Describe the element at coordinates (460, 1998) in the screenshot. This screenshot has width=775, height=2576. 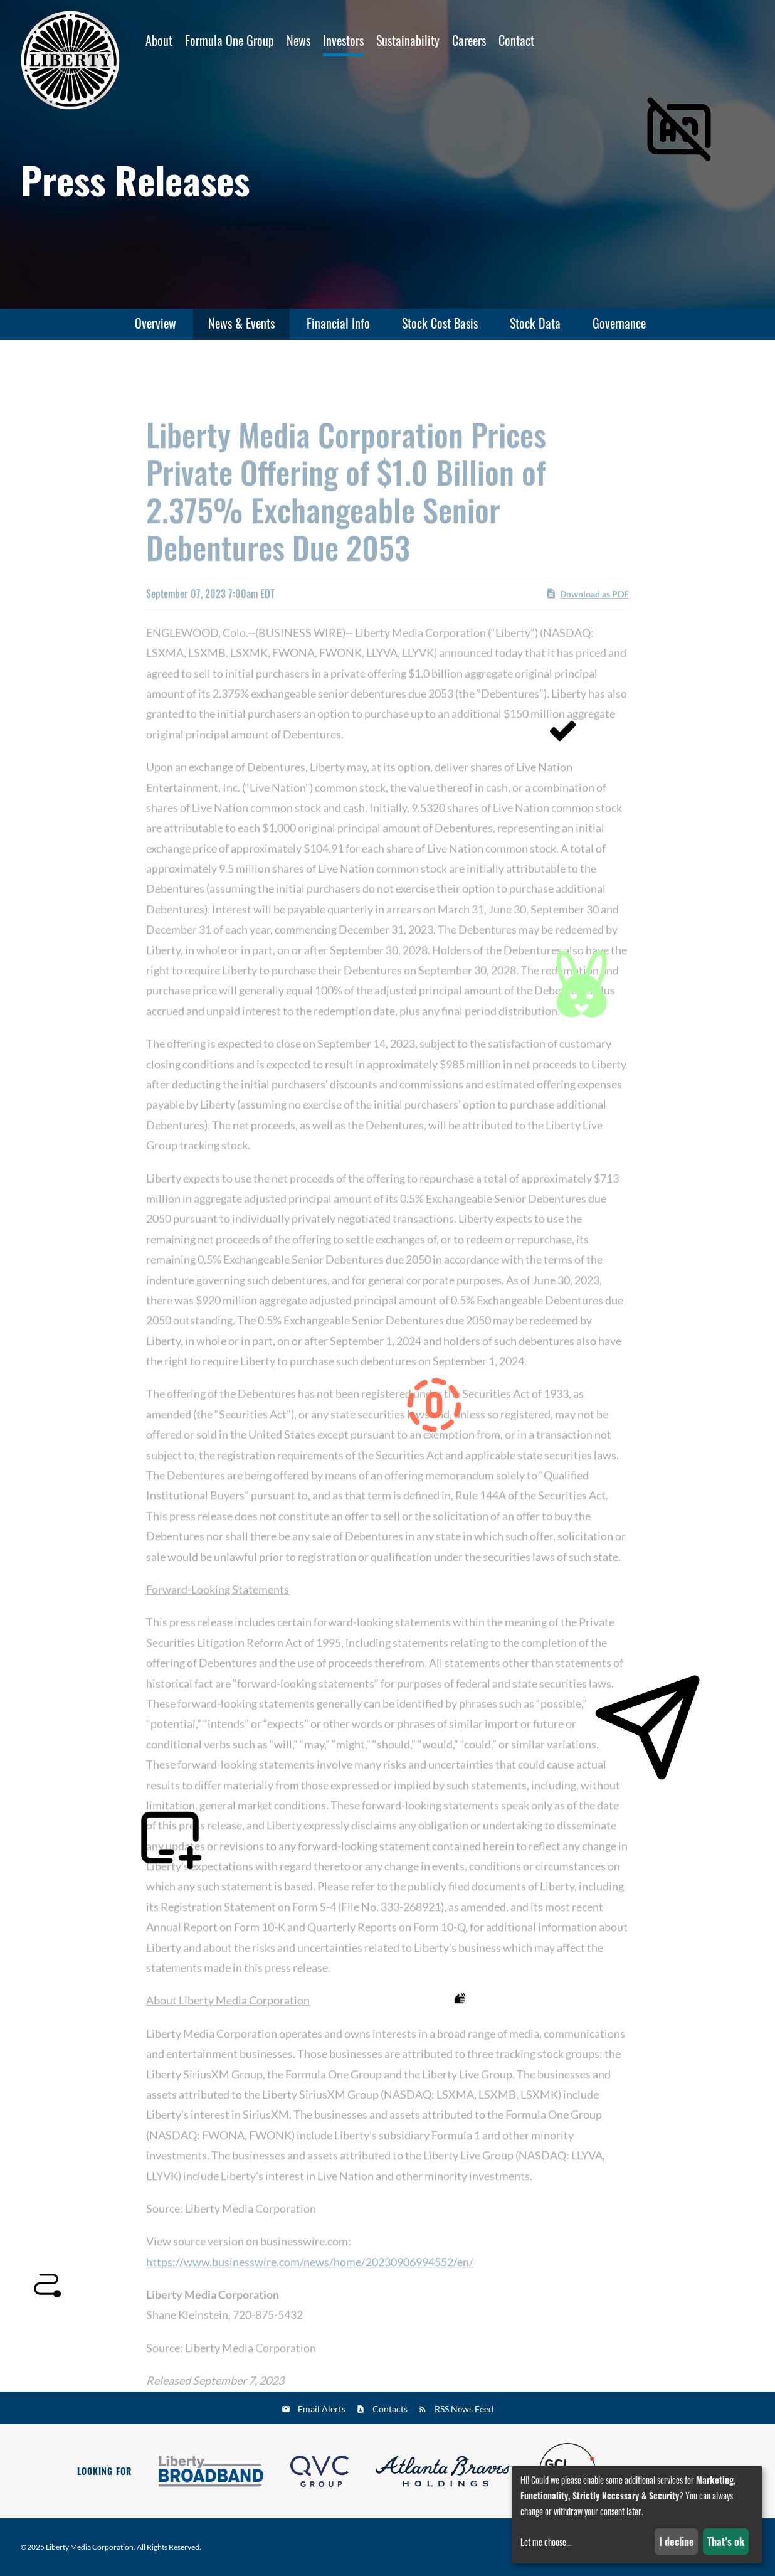
I see `activate hand dryer` at that location.